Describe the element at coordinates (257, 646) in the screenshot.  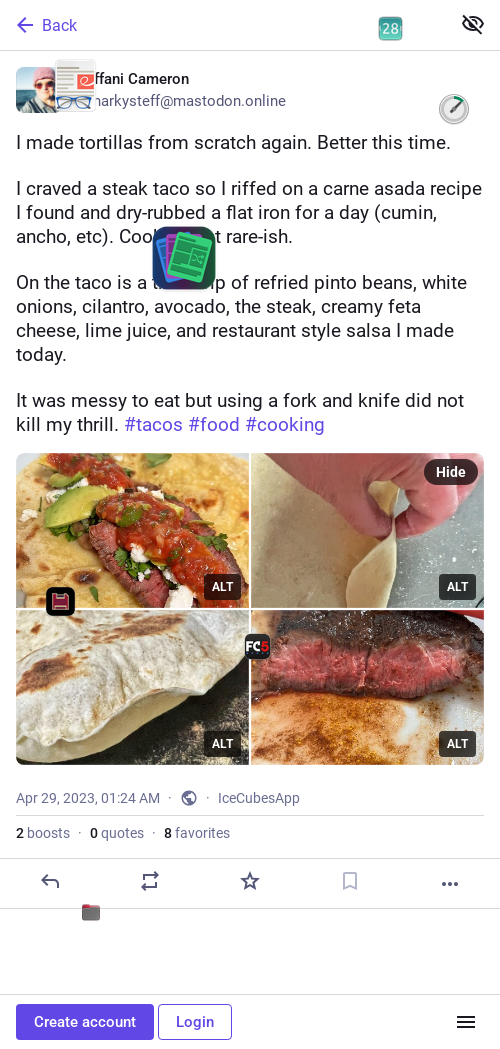
I see `launch far cry 5 game` at that location.